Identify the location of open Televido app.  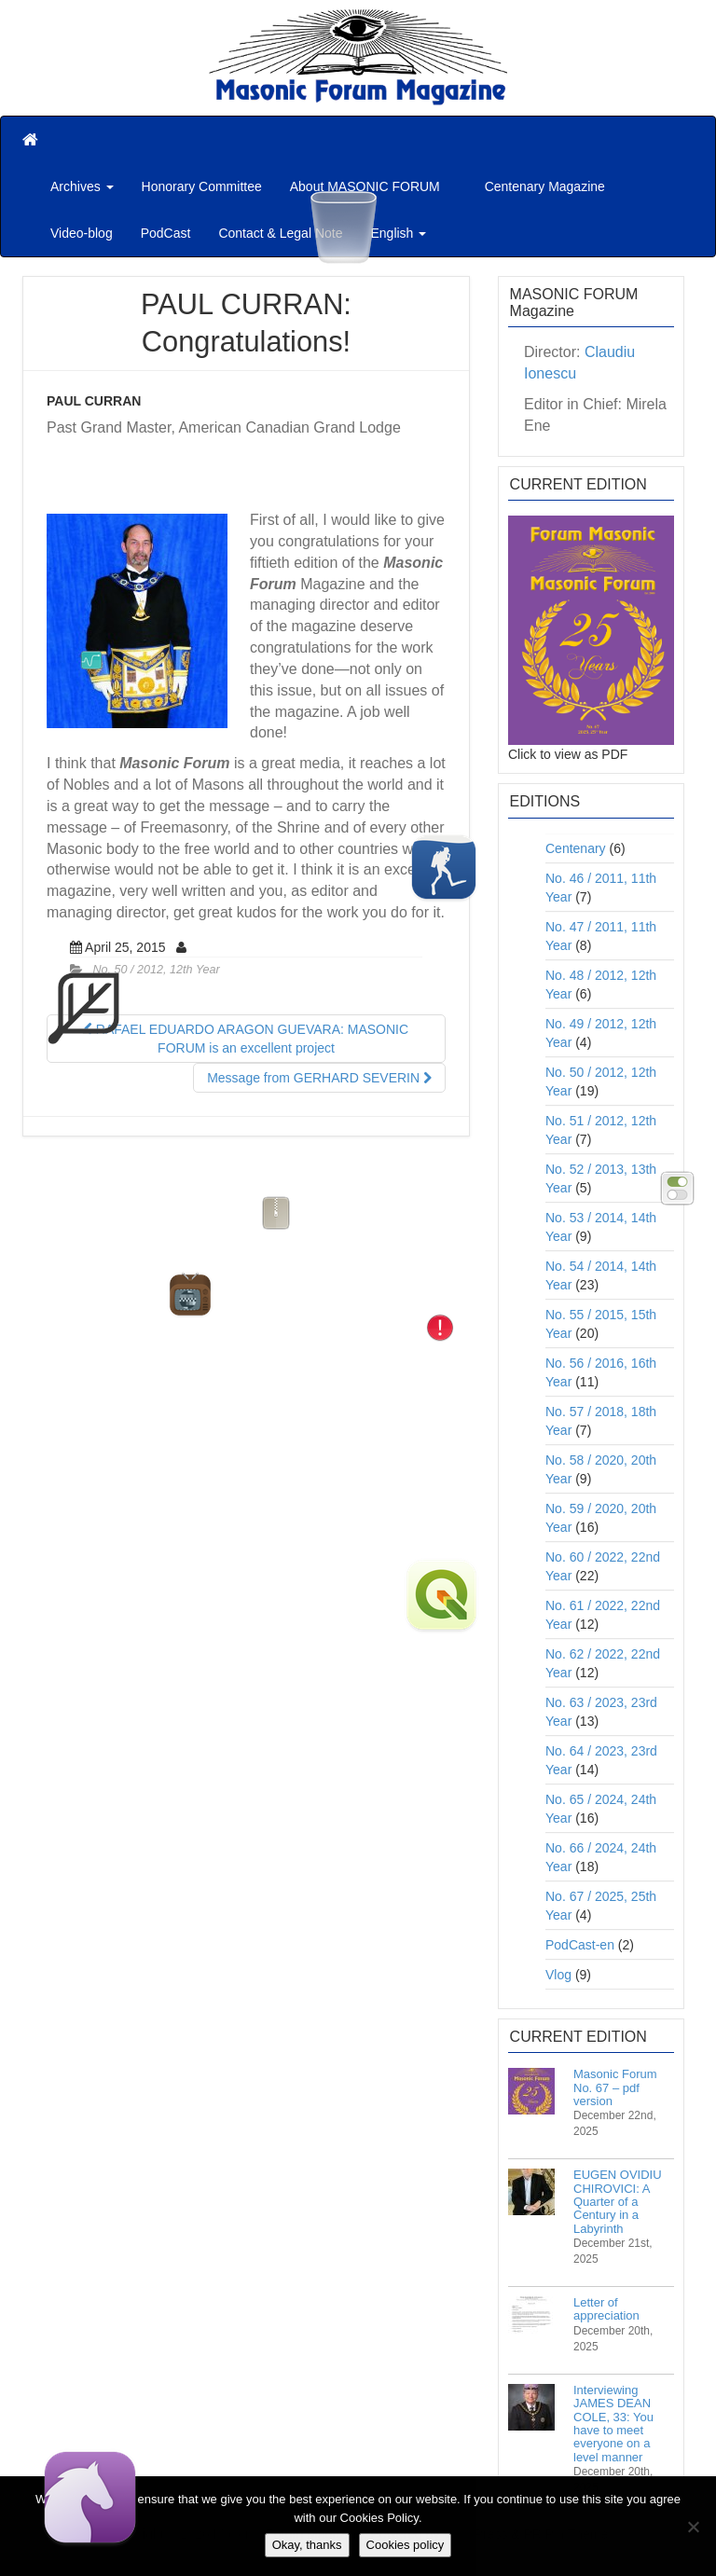
(190, 1295).